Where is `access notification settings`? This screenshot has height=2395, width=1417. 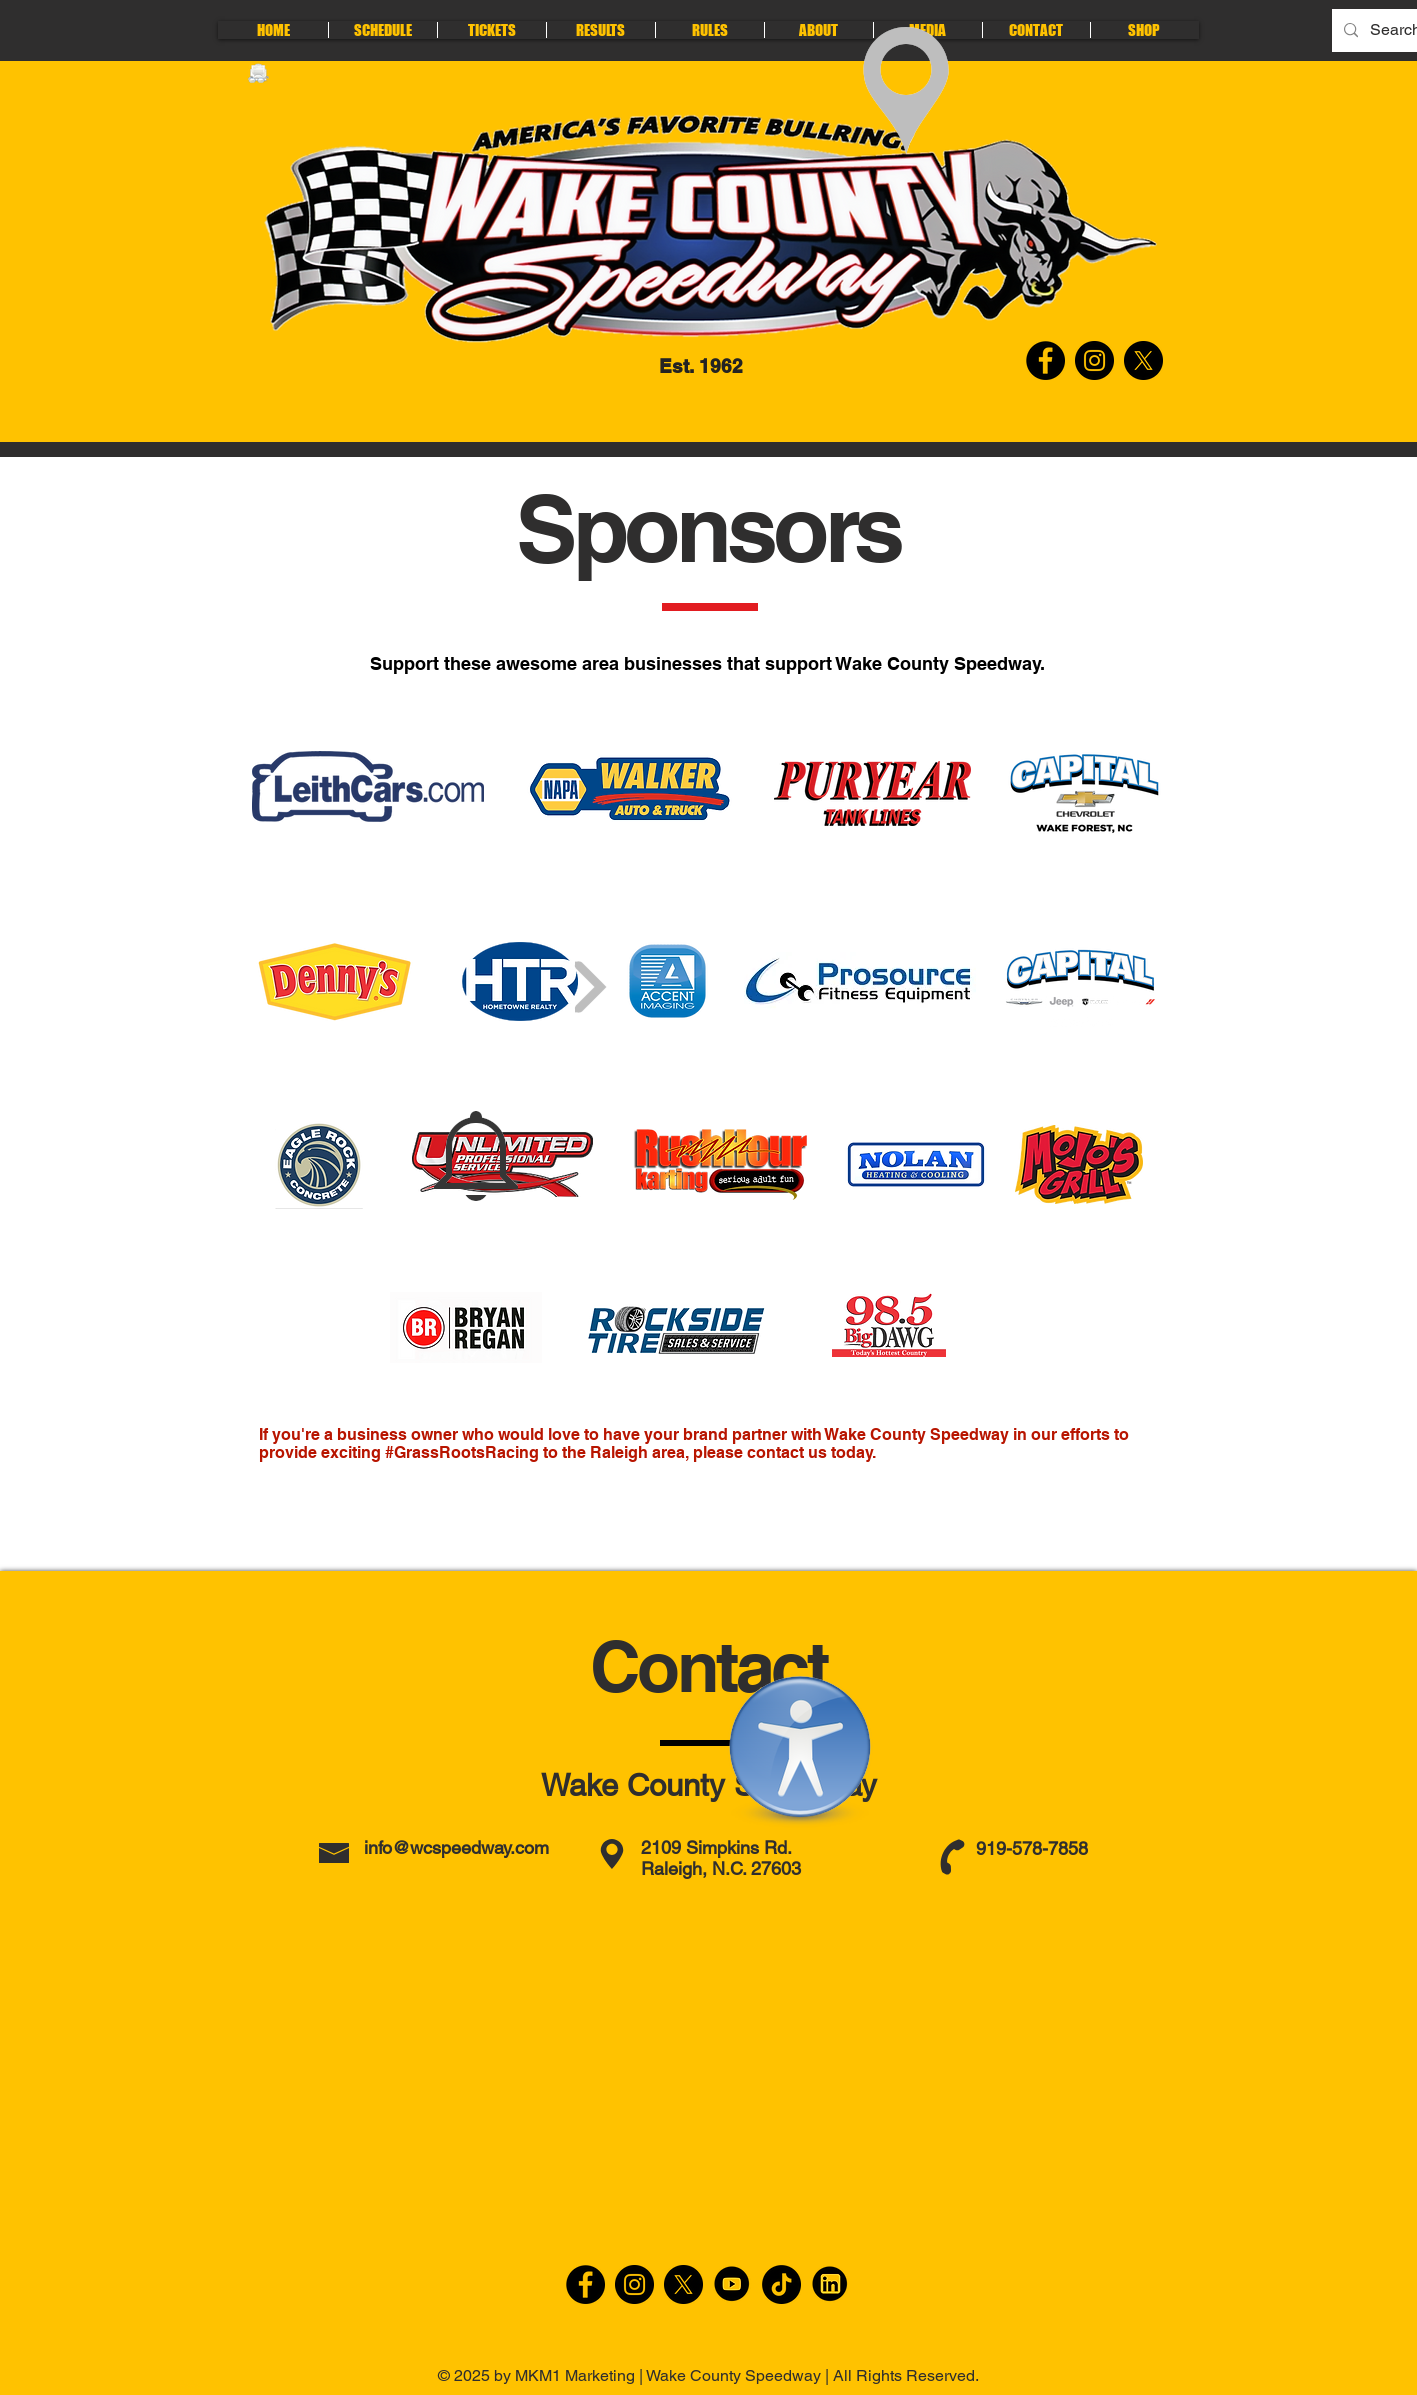 access notification settings is located at coordinates (476, 1153).